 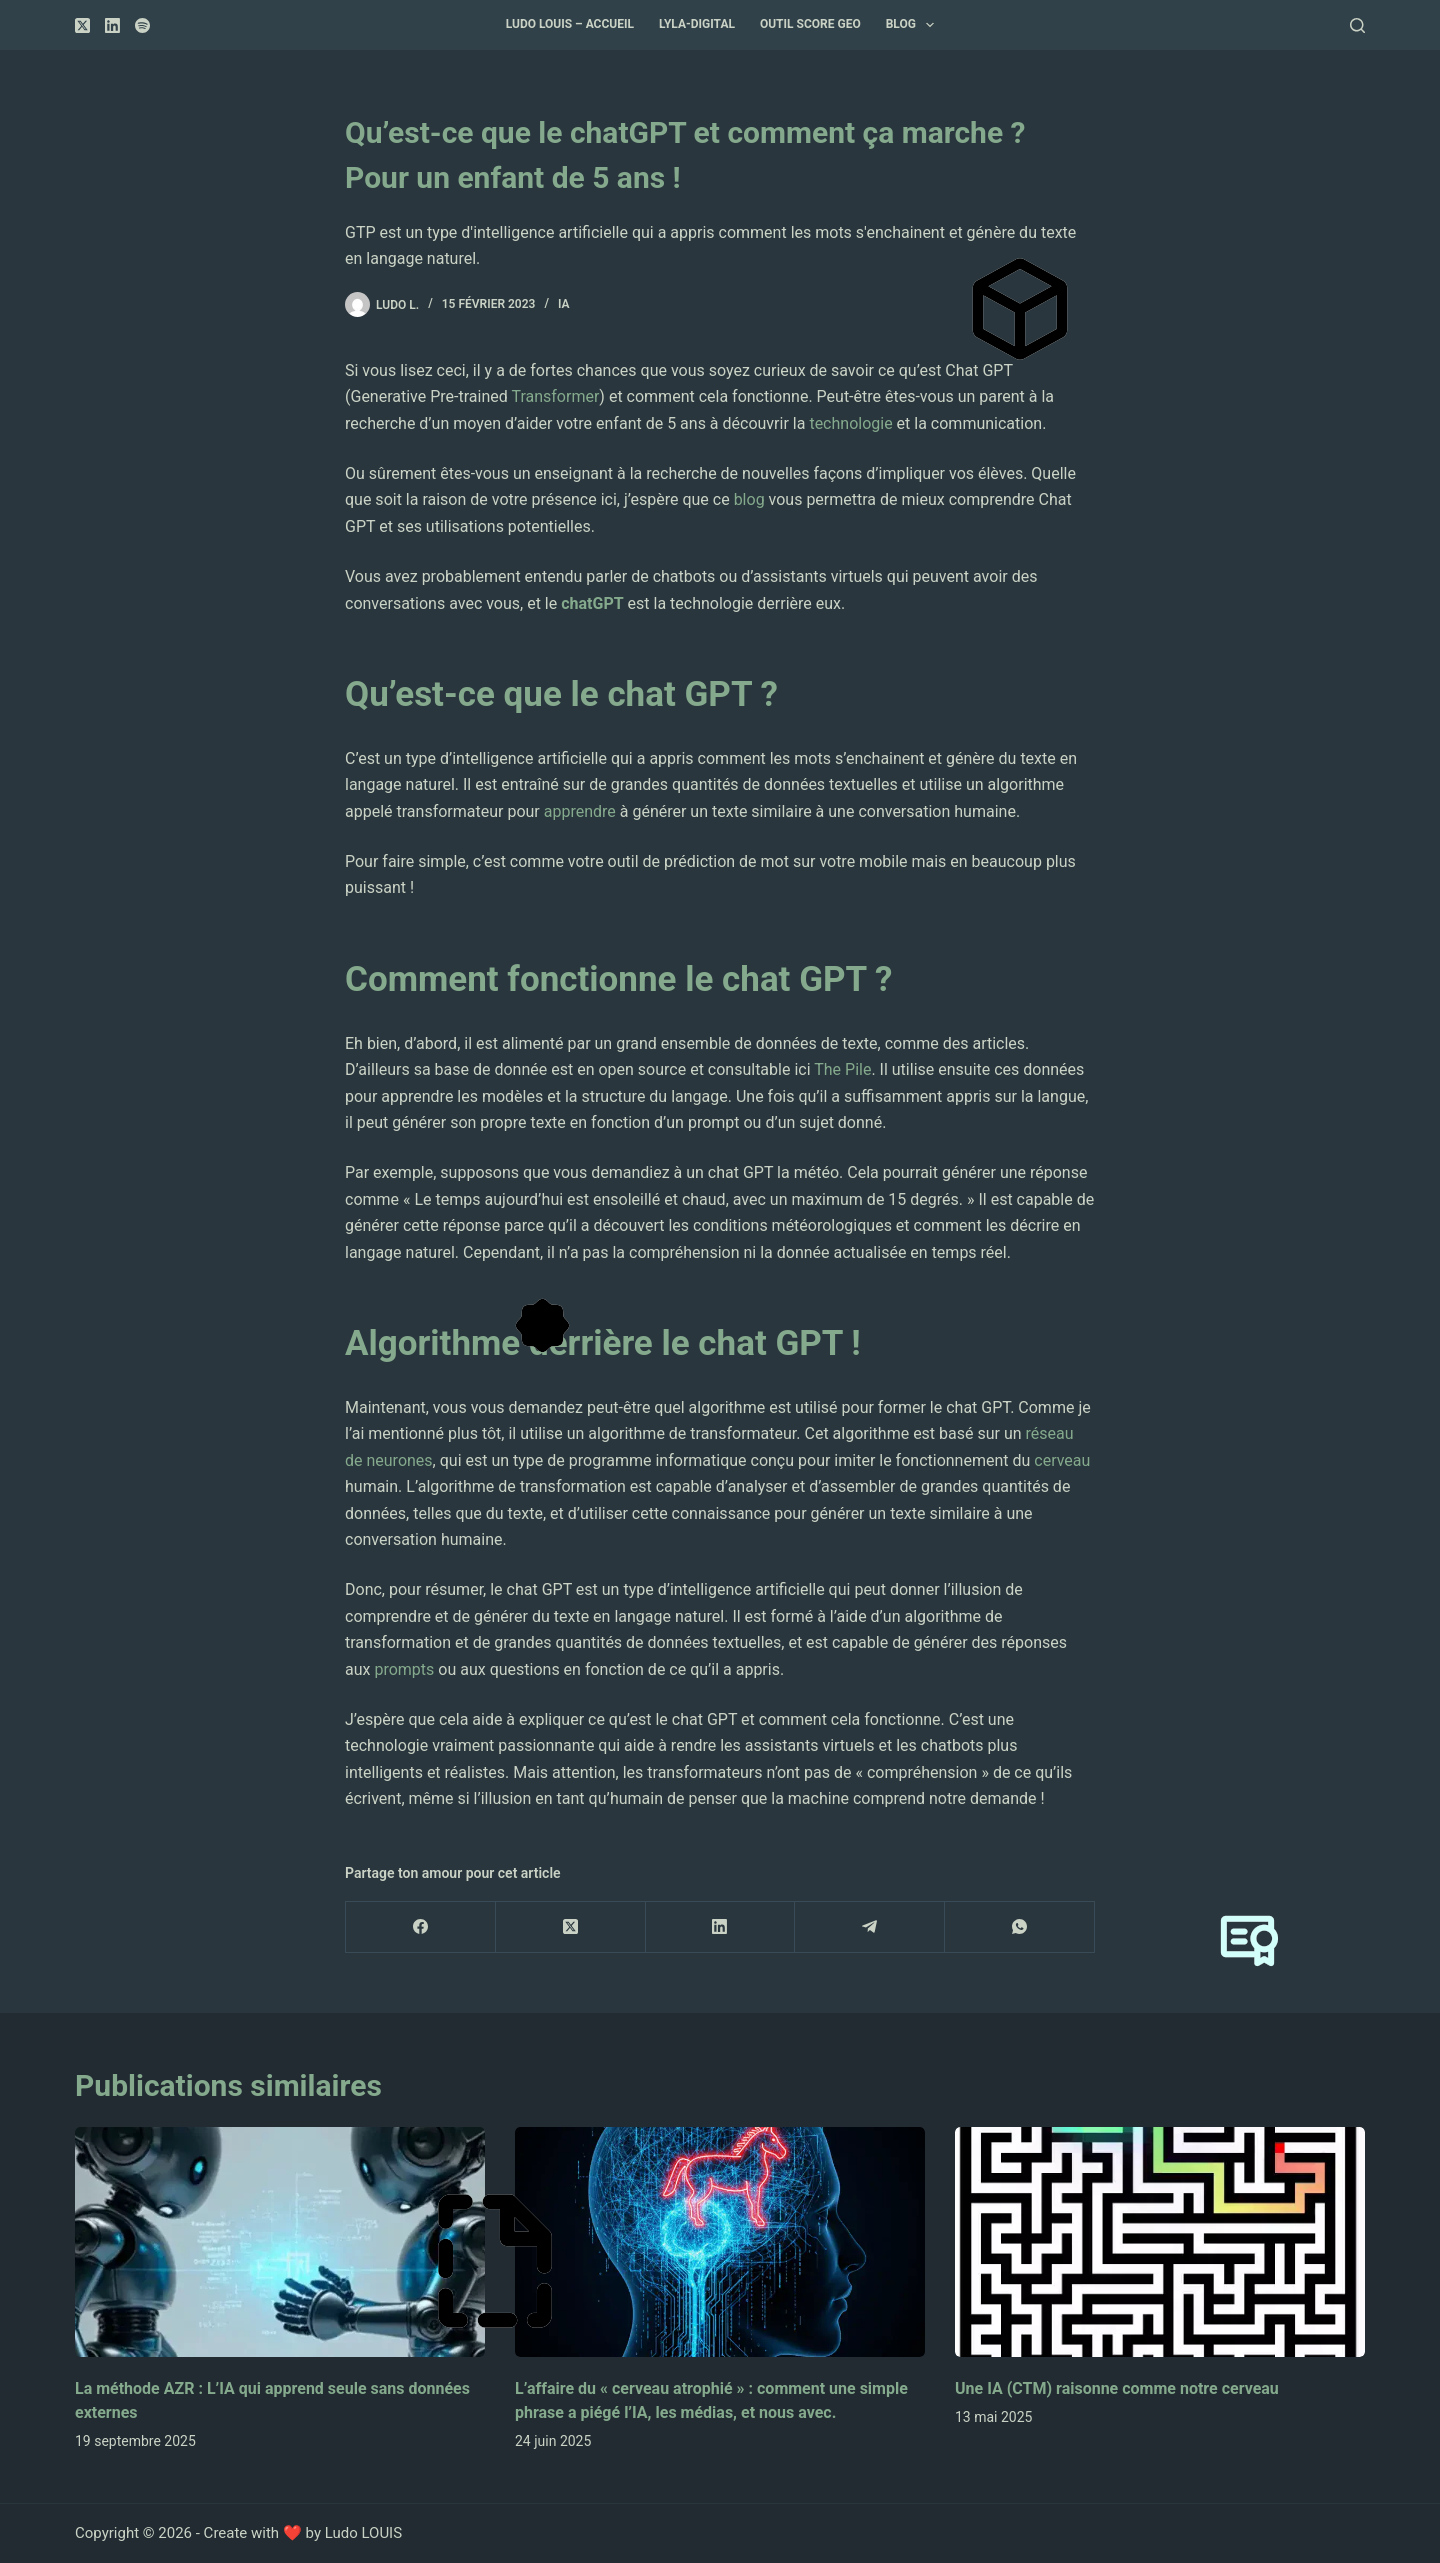 I want to click on a draft or unsaved document, so click(x=495, y=2261).